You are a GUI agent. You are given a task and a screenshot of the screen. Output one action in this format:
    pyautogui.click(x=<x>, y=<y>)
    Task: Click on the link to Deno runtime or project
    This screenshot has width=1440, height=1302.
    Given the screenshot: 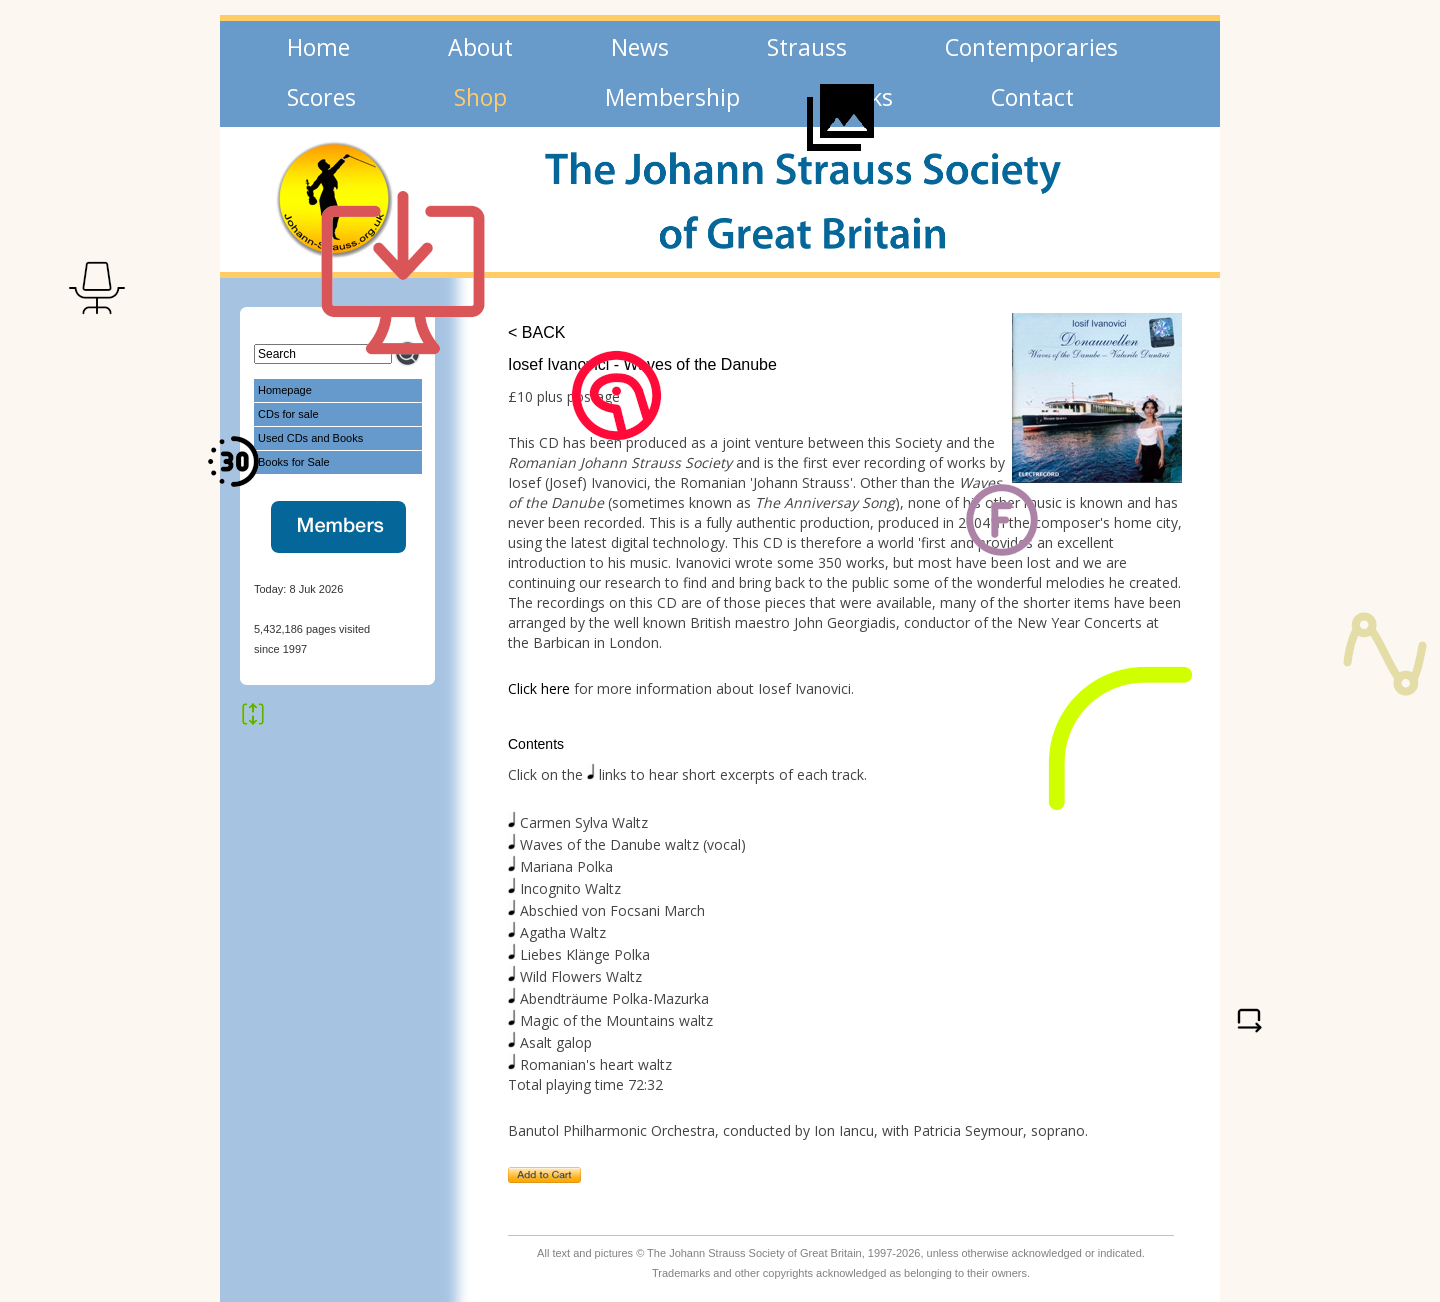 What is the action you would take?
    pyautogui.click(x=616, y=395)
    